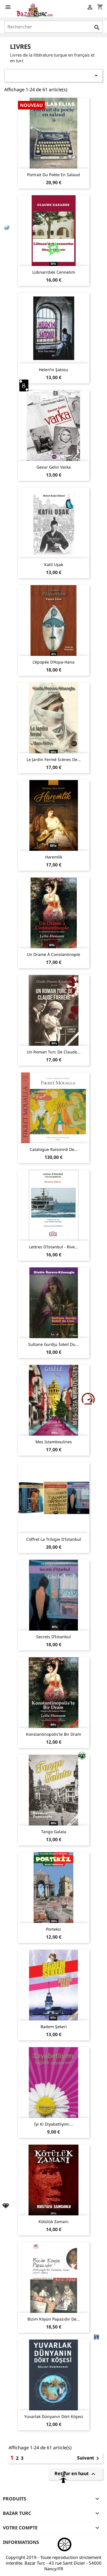  I want to click on equip hatchet tool or weapon, so click(43, 1886).